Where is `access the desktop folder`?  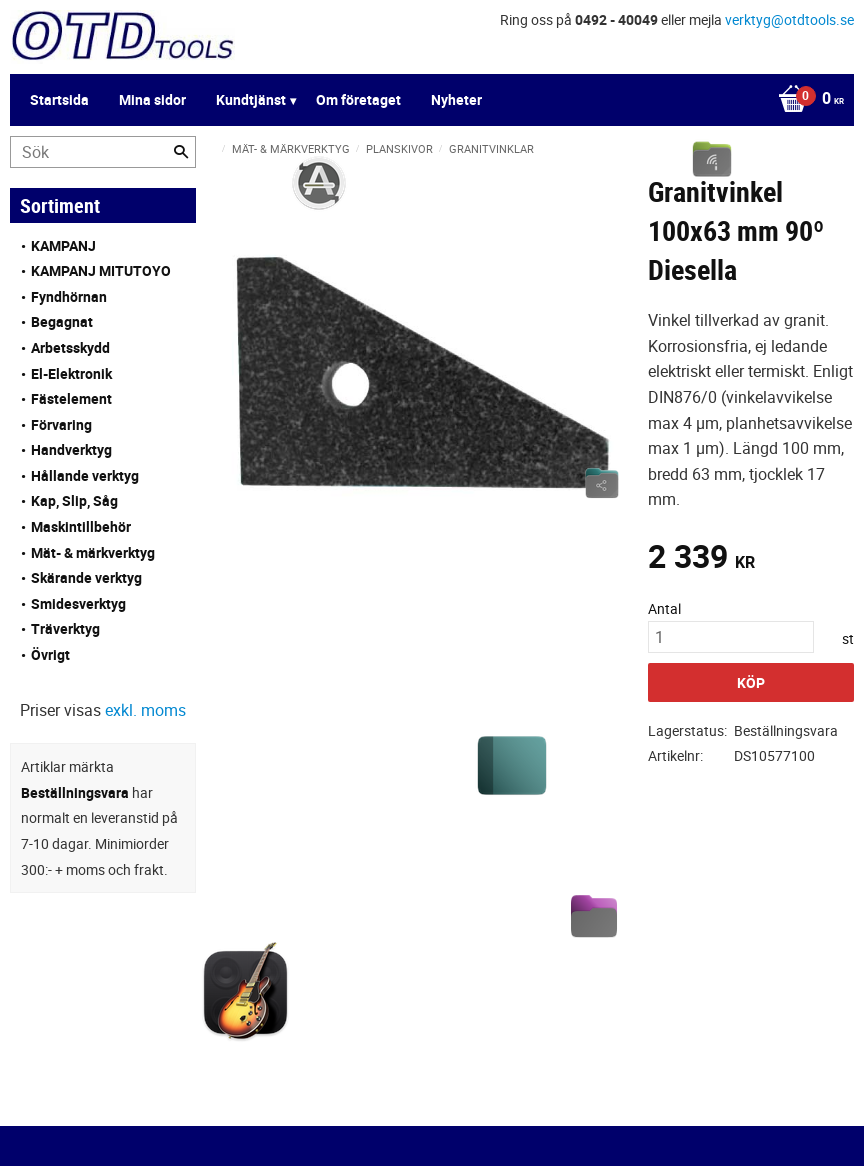 access the desktop folder is located at coordinates (512, 763).